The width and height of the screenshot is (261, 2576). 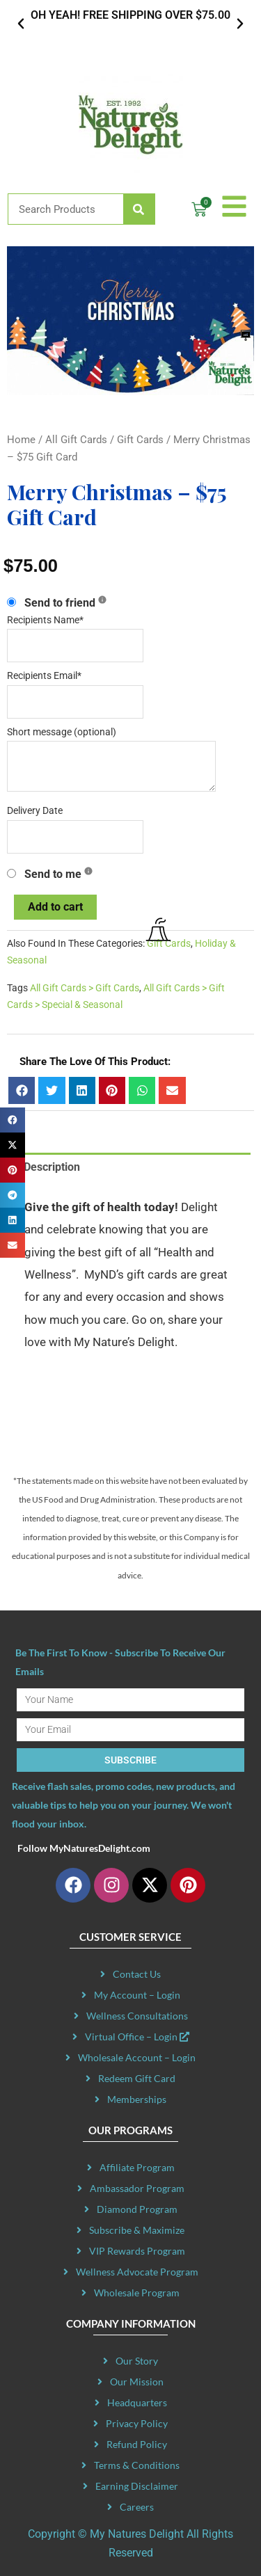 What do you see at coordinates (246, 335) in the screenshot?
I see `view presentation with charts` at bounding box center [246, 335].